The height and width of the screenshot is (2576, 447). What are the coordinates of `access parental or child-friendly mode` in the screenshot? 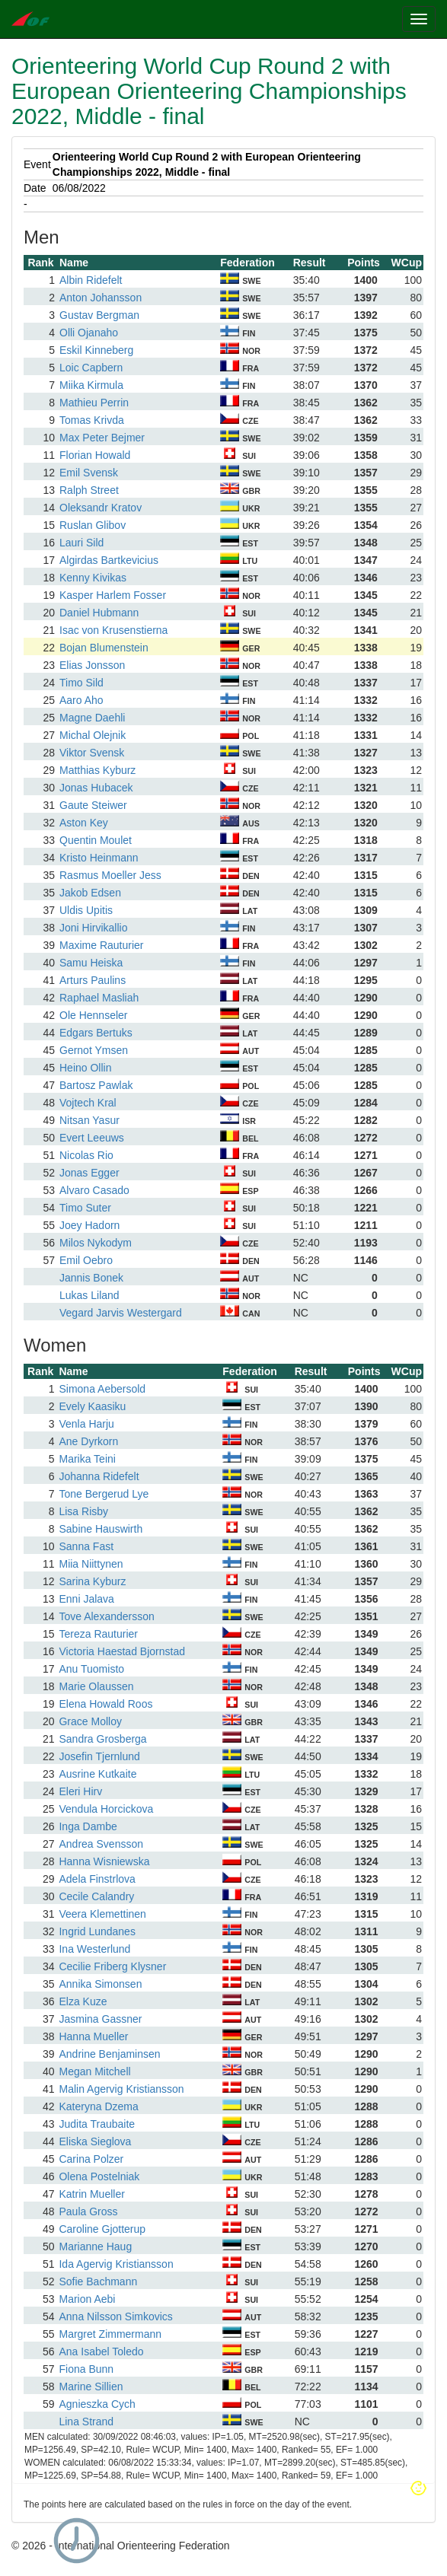 It's located at (418, 2488).